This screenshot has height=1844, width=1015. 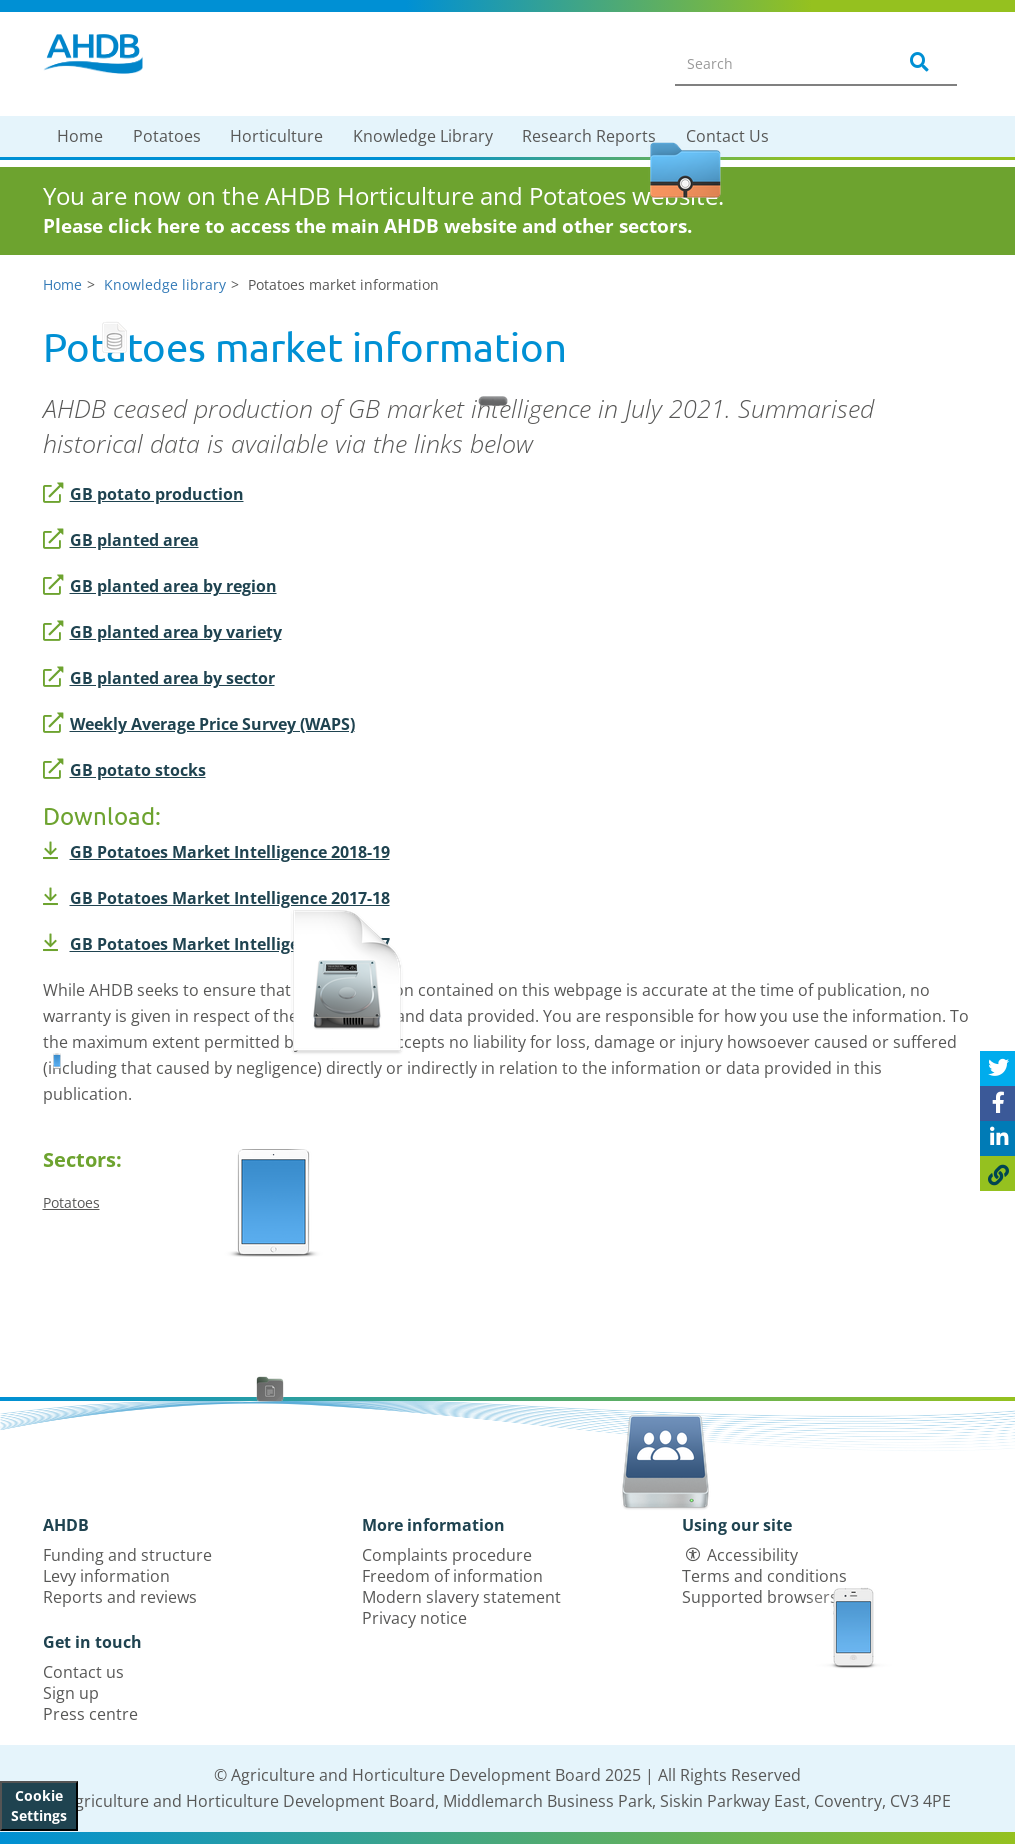 What do you see at coordinates (57, 1061) in the screenshot?
I see `connected iPhone device` at bounding box center [57, 1061].